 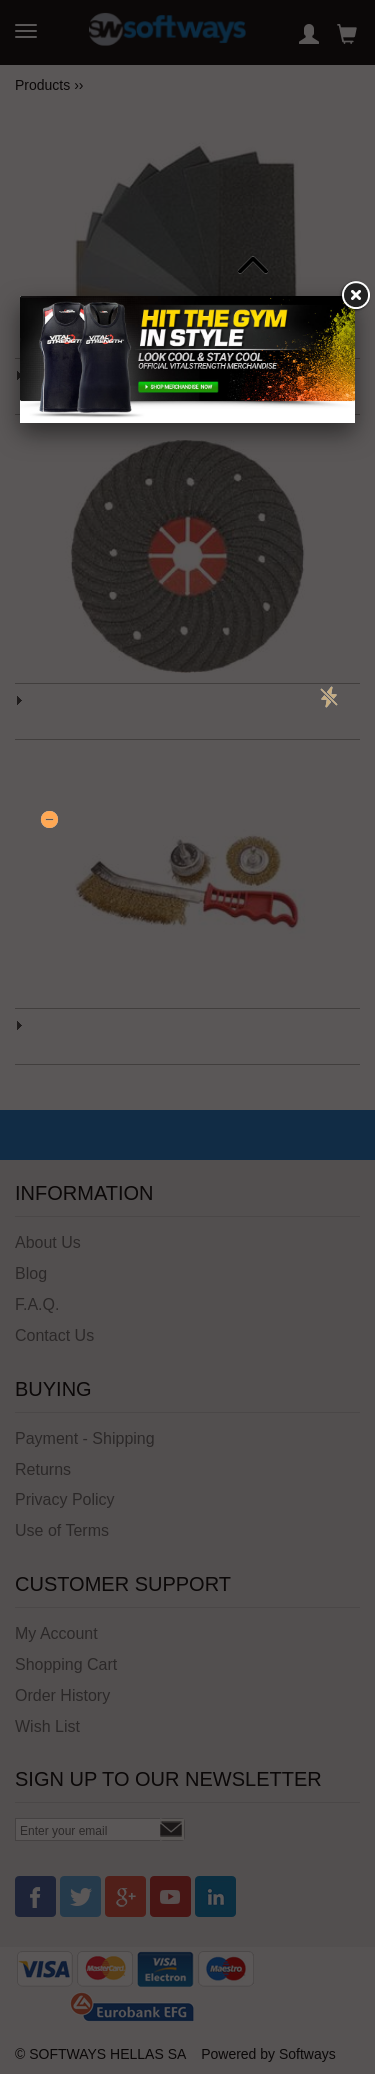 What do you see at coordinates (253, 265) in the screenshot?
I see `collapse an expanded section` at bounding box center [253, 265].